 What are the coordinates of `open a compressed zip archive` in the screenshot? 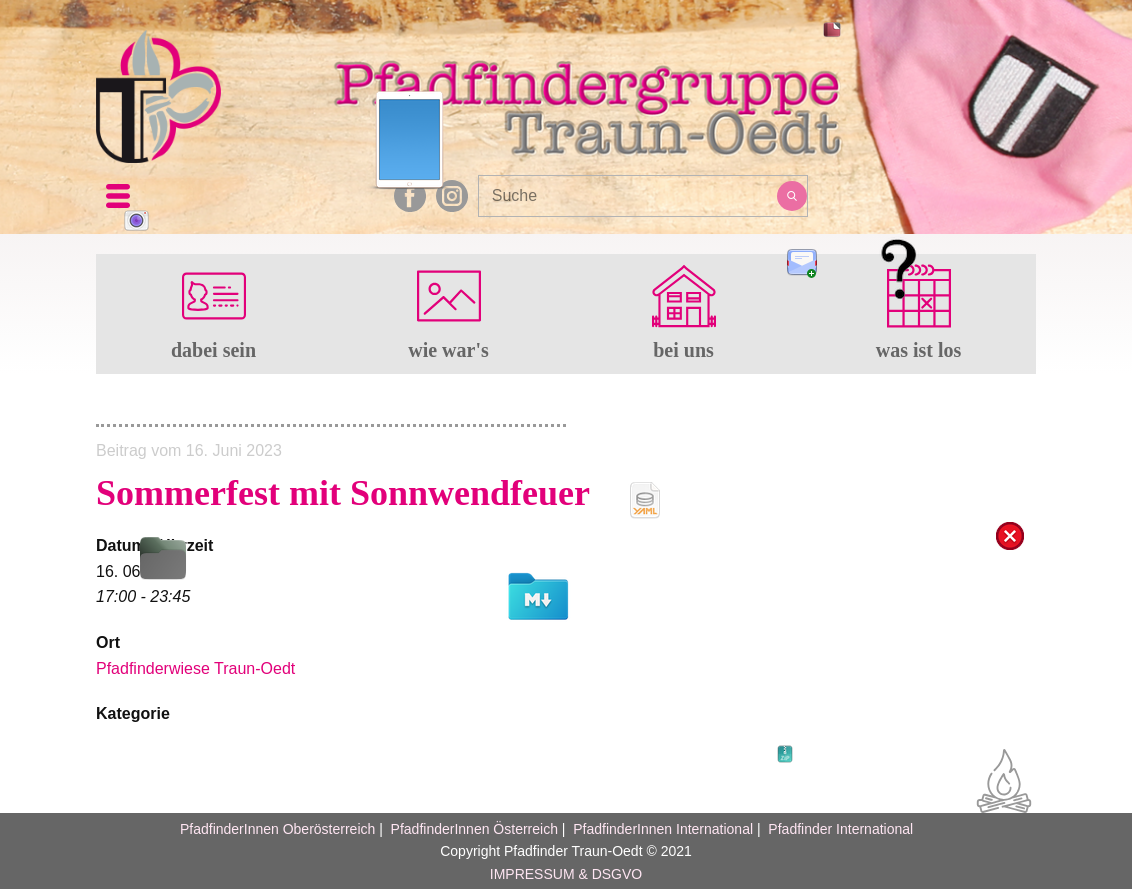 It's located at (785, 754).